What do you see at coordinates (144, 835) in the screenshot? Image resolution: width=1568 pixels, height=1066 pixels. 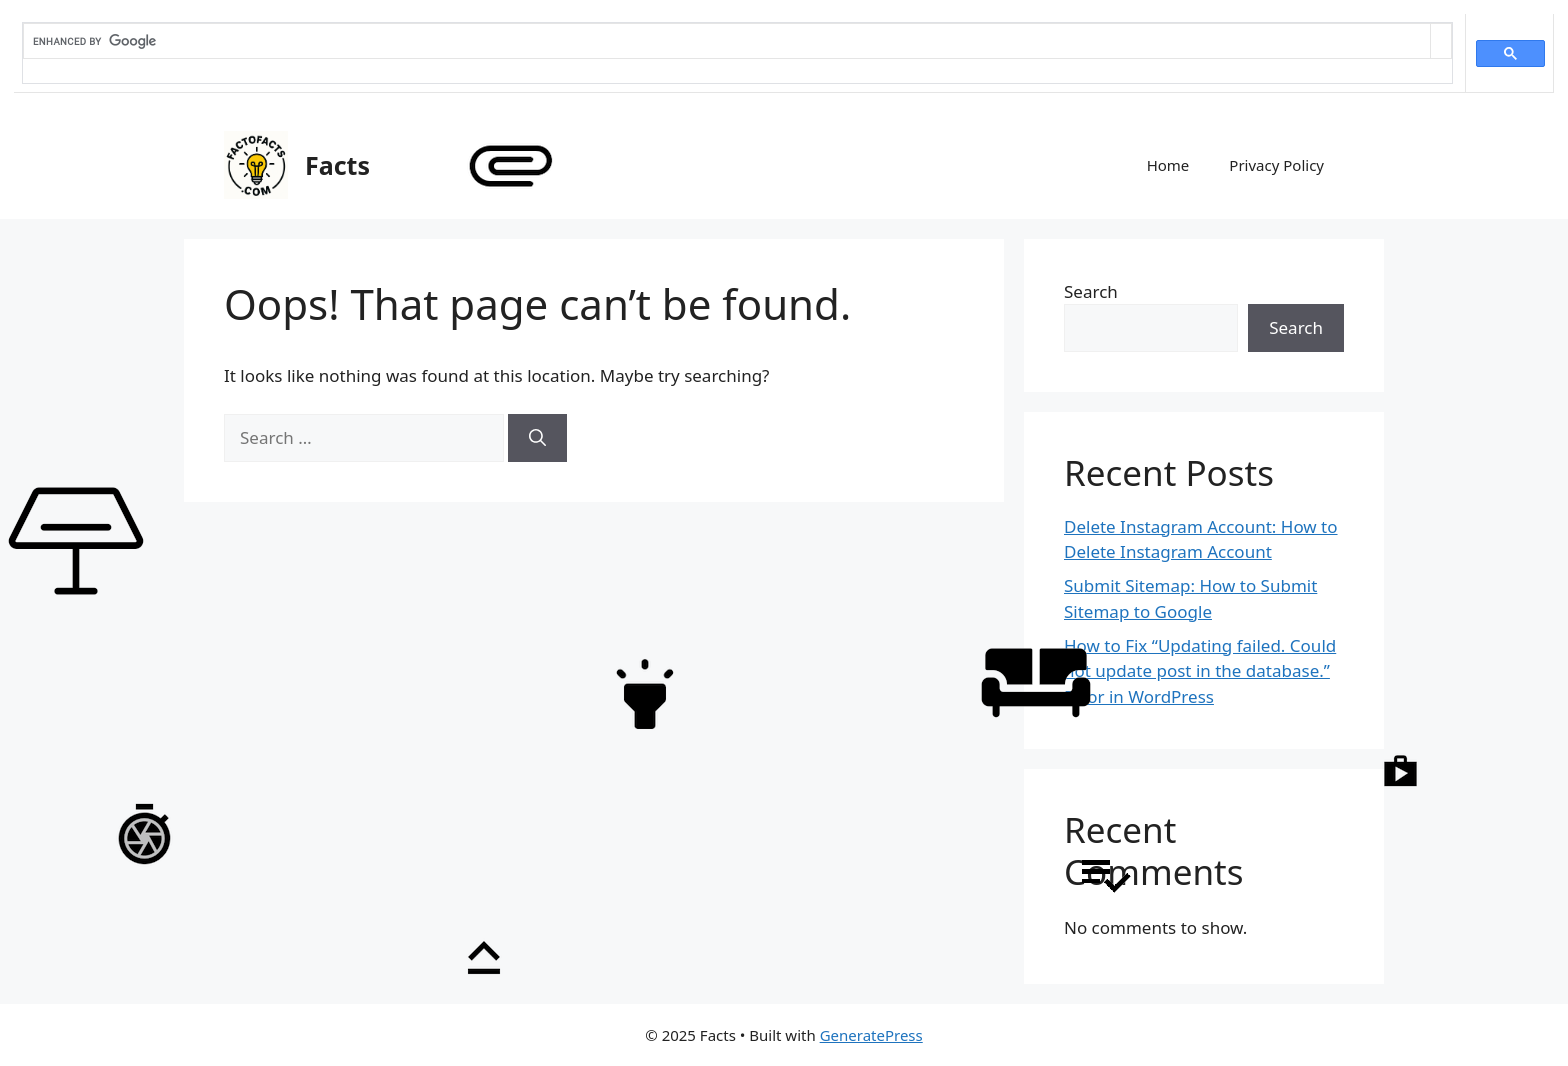 I see `adjust camera shutter speed settings` at bounding box center [144, 835].